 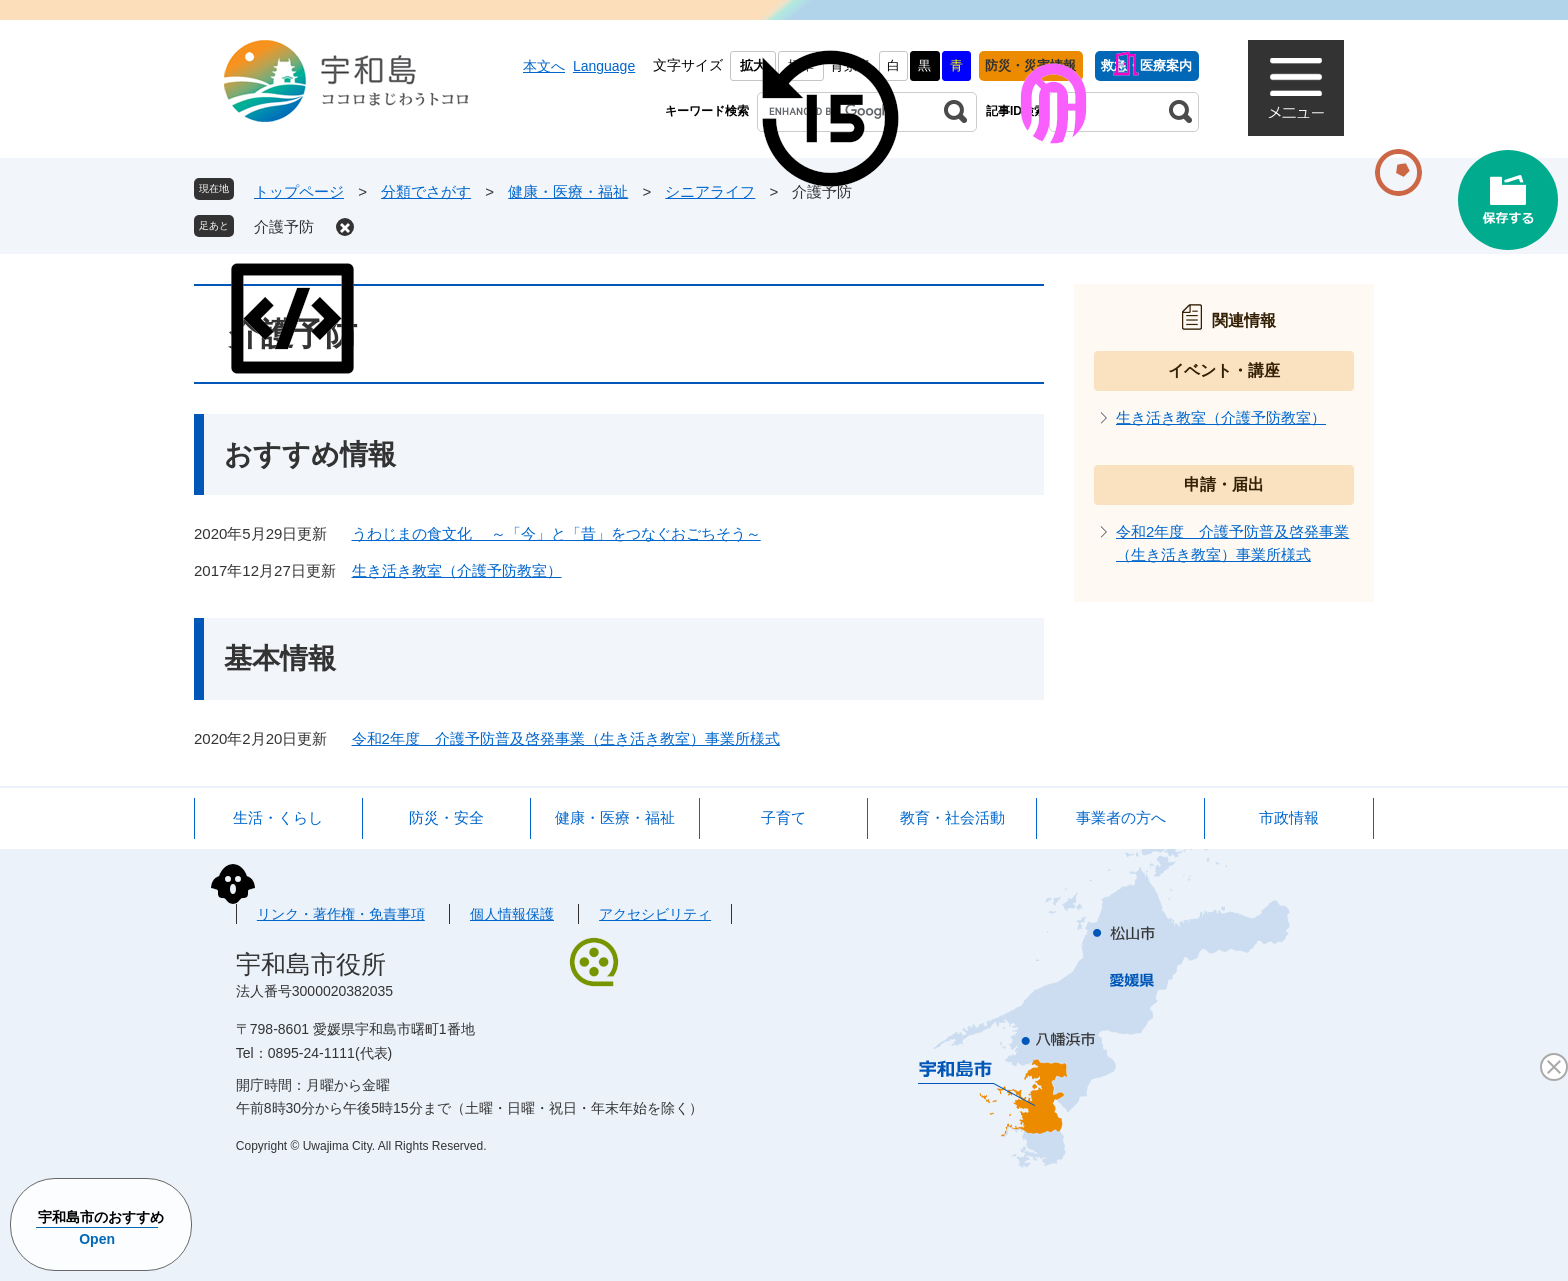 I want to click on authenticate with fingerprint biometrics, so click(x=1053, y=103).